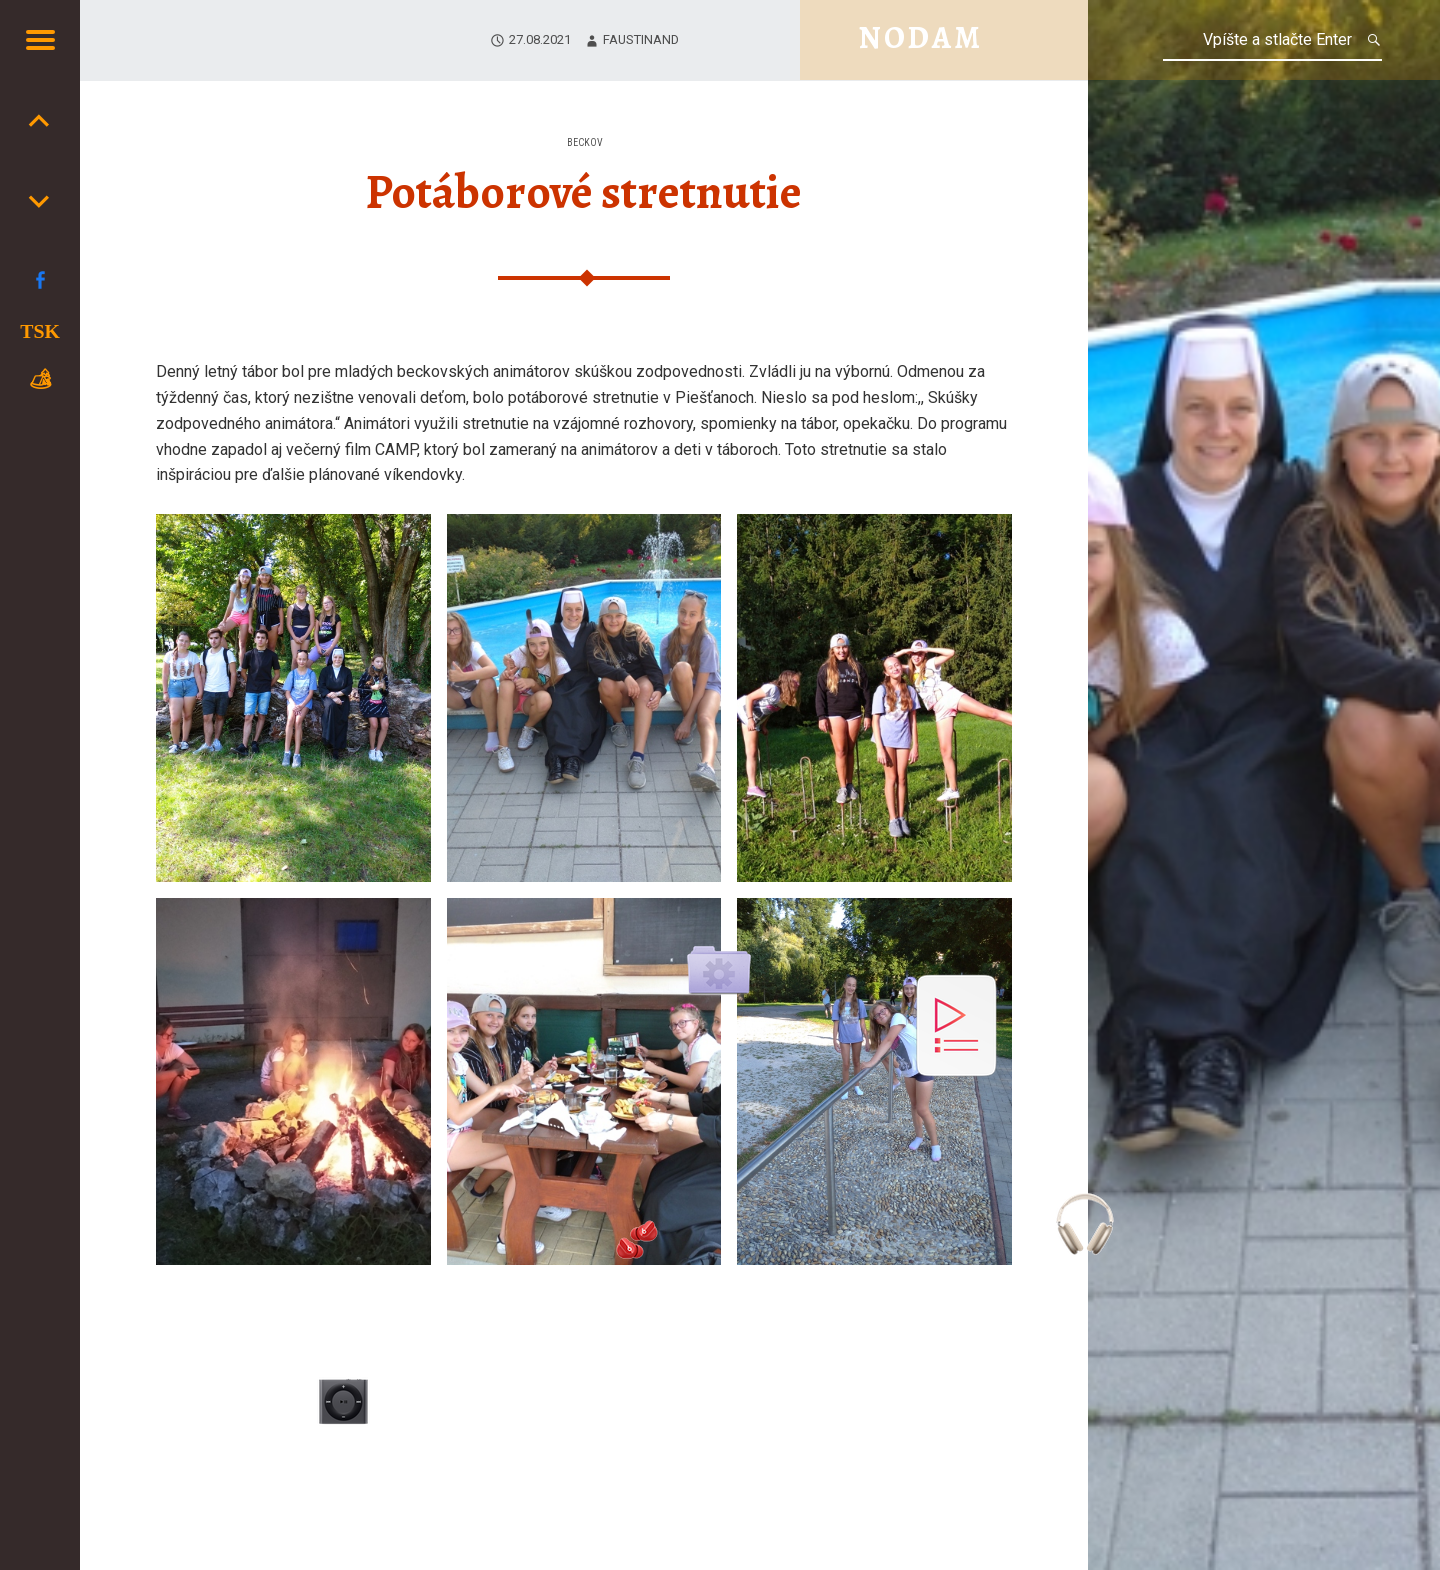  I want to click on beats earbuds bluetooth device icon, so click(637, 1240).